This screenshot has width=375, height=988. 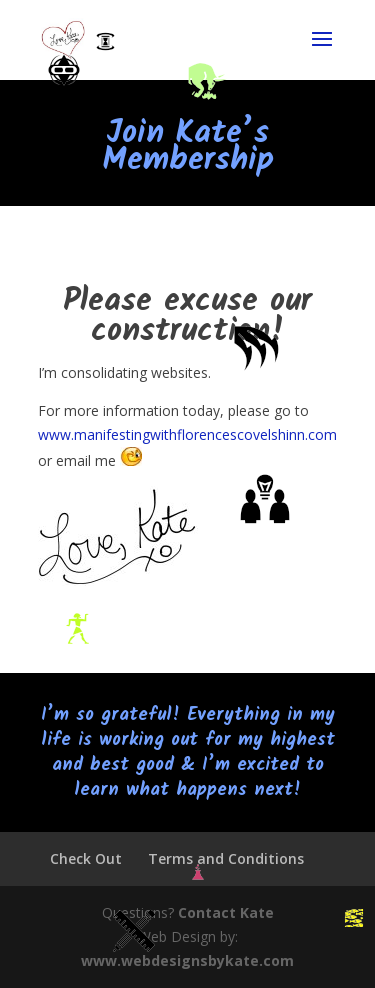 What do you see at coordinates (354, 918) in the screenshot?
I see `indicates marine life or aquarium feature in a game` at bounding box center [354, 918].